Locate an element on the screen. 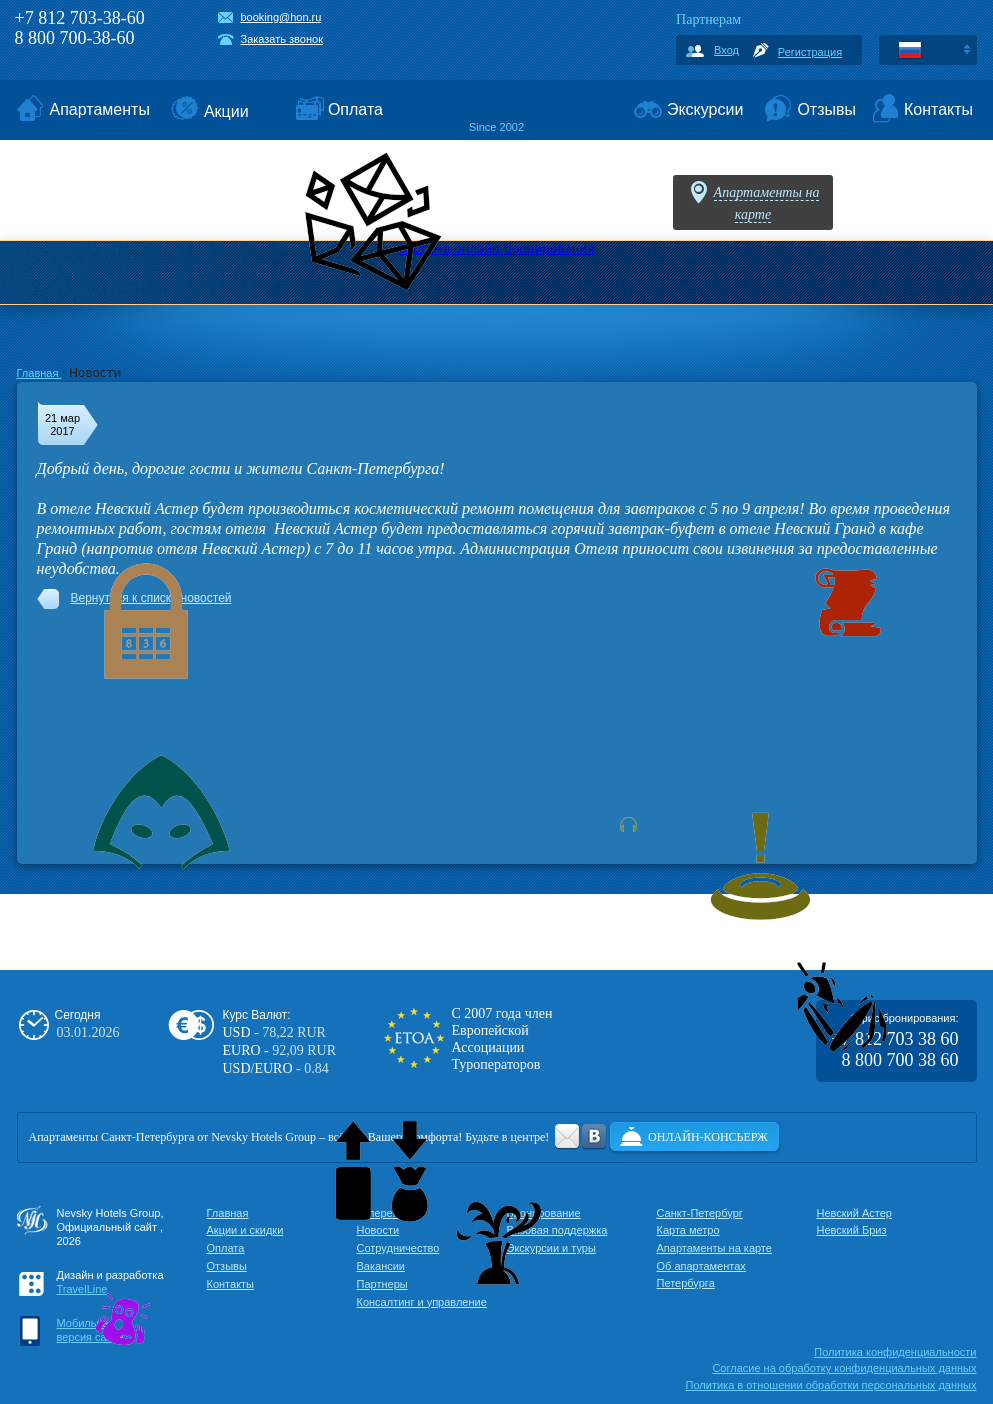 The height and width of the screenshot is (1404, 993). view your gem balance or currency is located at coordinates (373, 221).